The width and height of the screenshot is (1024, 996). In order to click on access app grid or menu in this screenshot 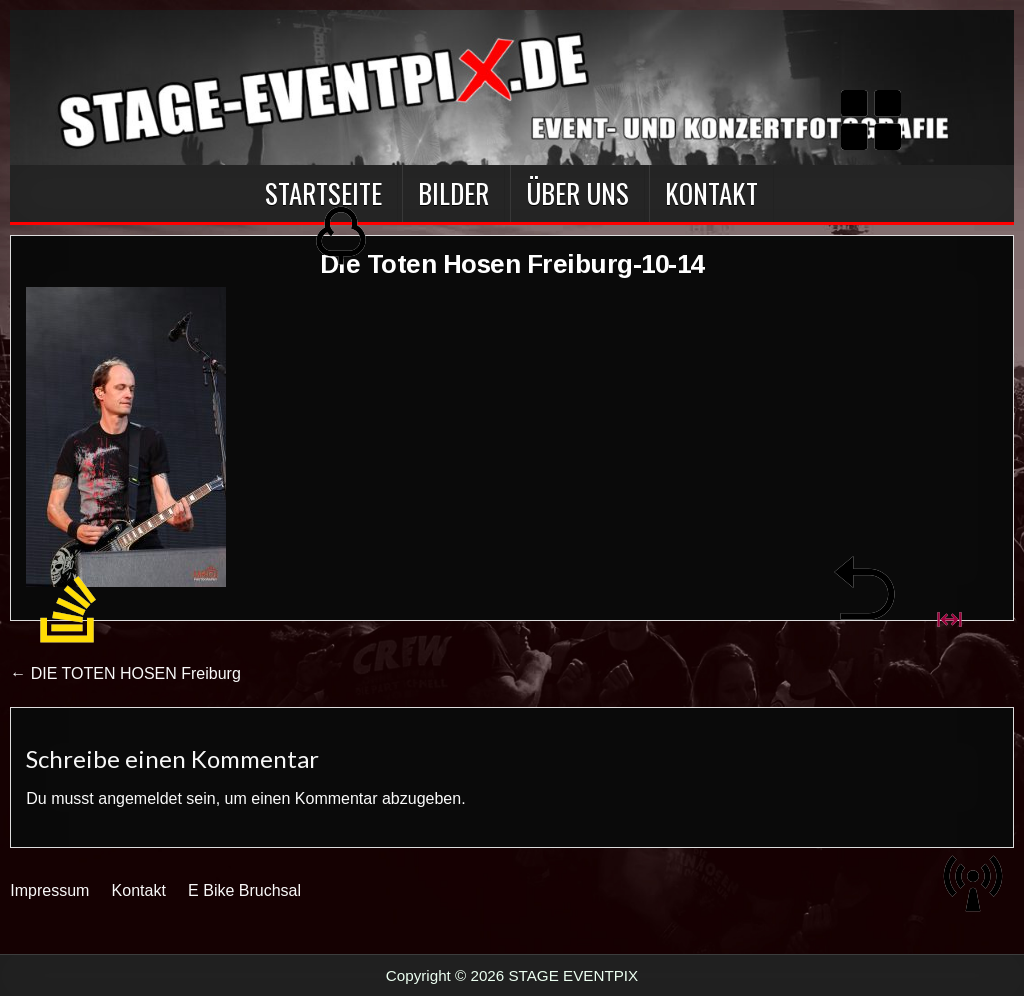, I will do `click(871, 120)`.